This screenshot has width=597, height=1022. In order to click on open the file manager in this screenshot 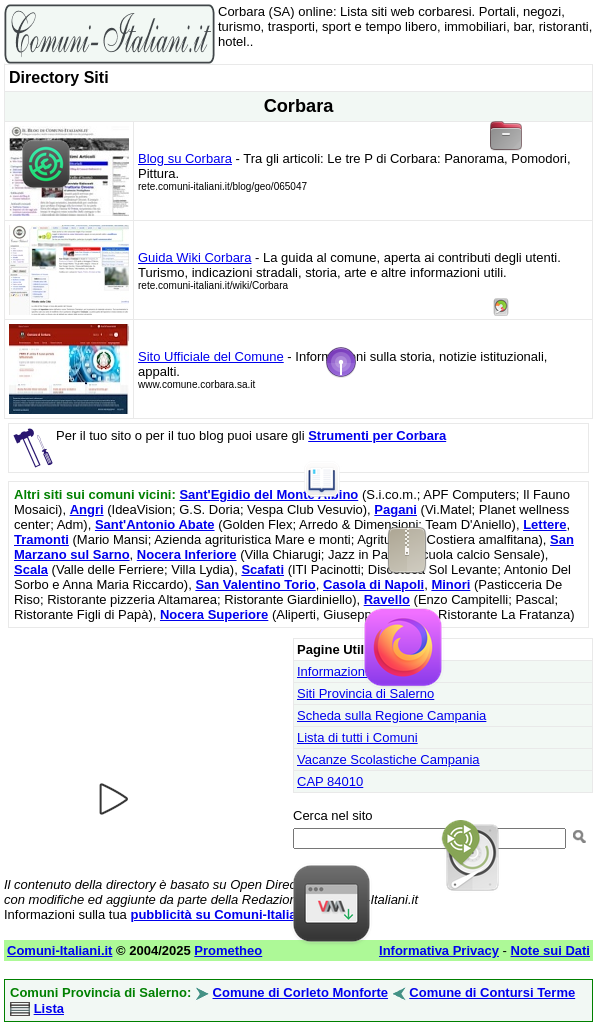, I will do `click(506, 135)`.